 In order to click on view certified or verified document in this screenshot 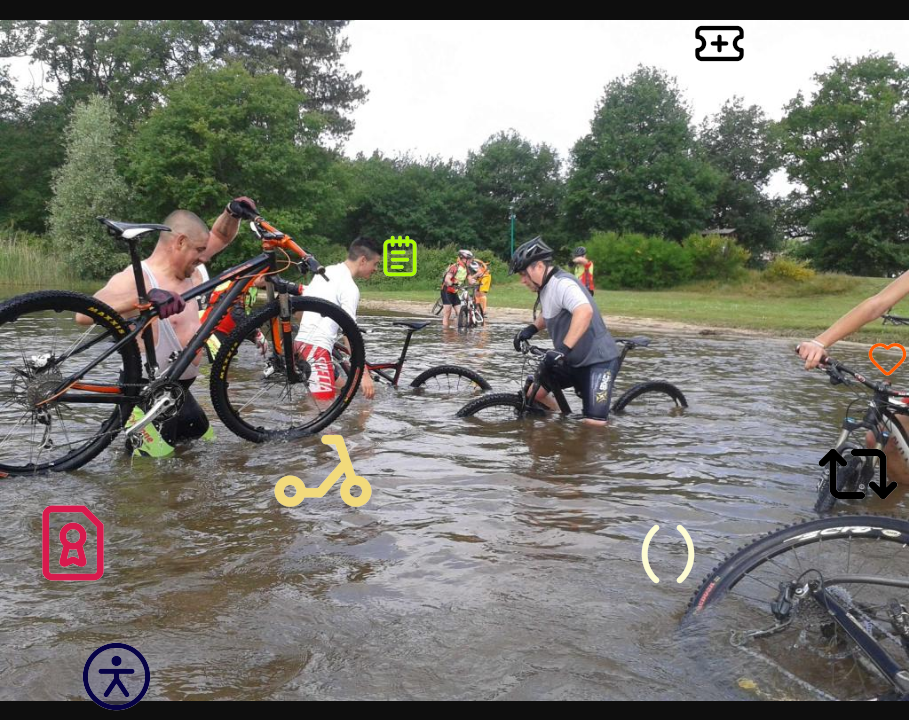, I will do `click(73, 543)`.